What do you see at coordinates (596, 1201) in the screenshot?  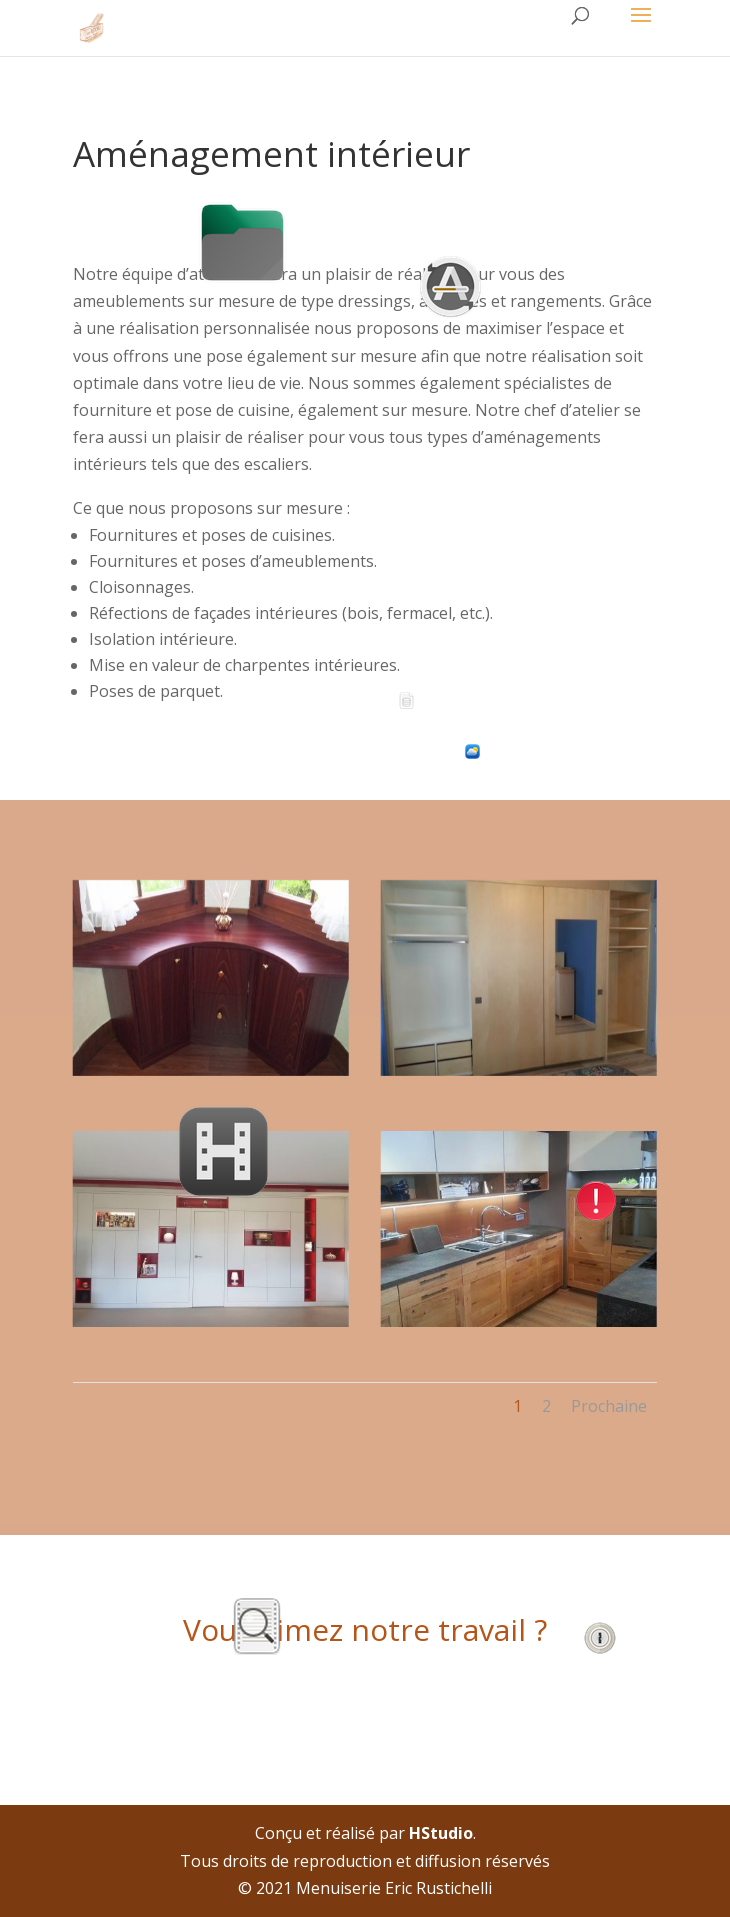 I see `indicates a warning or caution message` at bounding box center [596, 1201].